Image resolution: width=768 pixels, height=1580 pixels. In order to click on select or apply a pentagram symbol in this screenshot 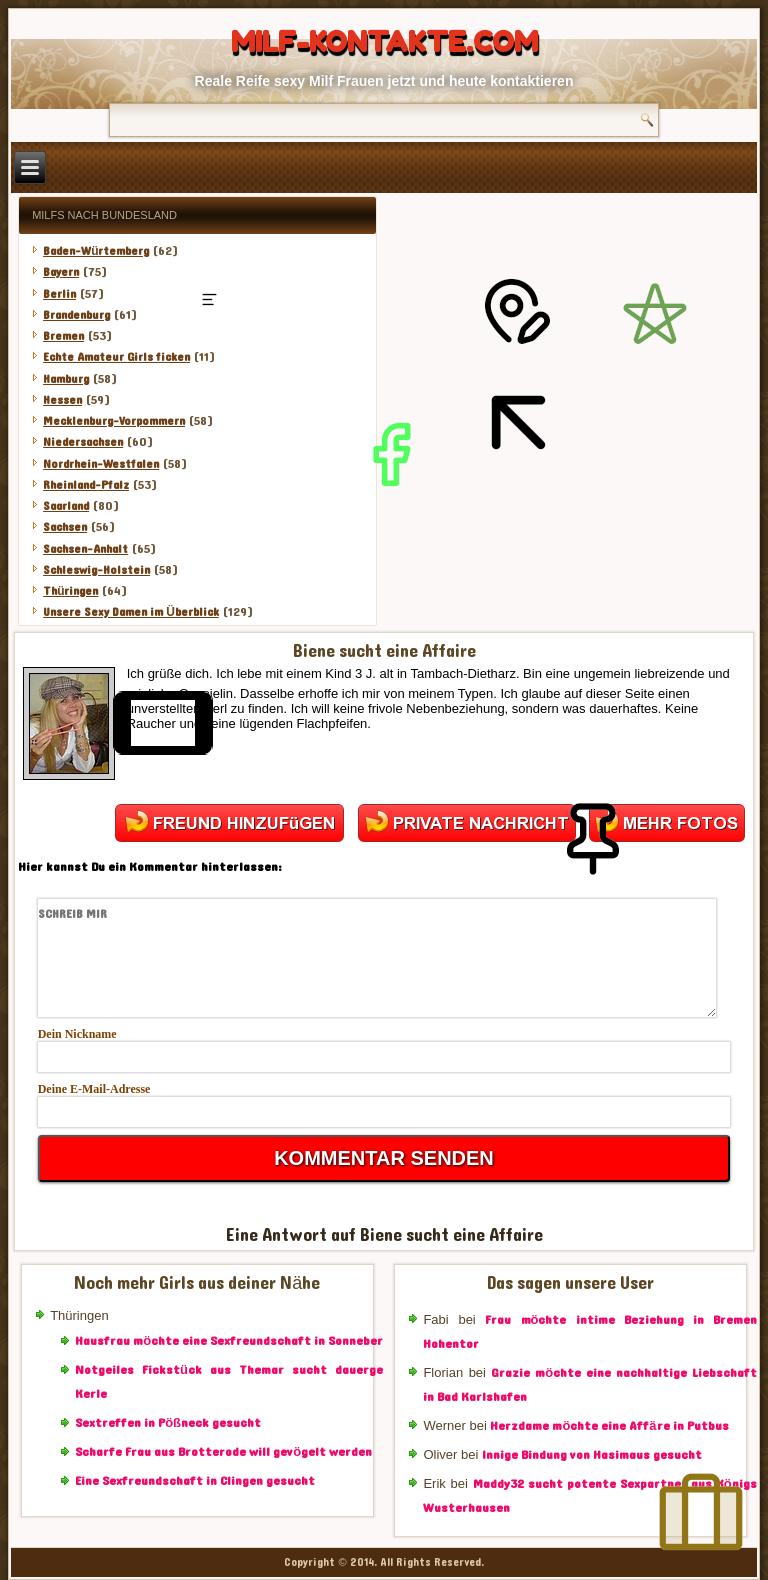, I will do `click(655, 317)`.